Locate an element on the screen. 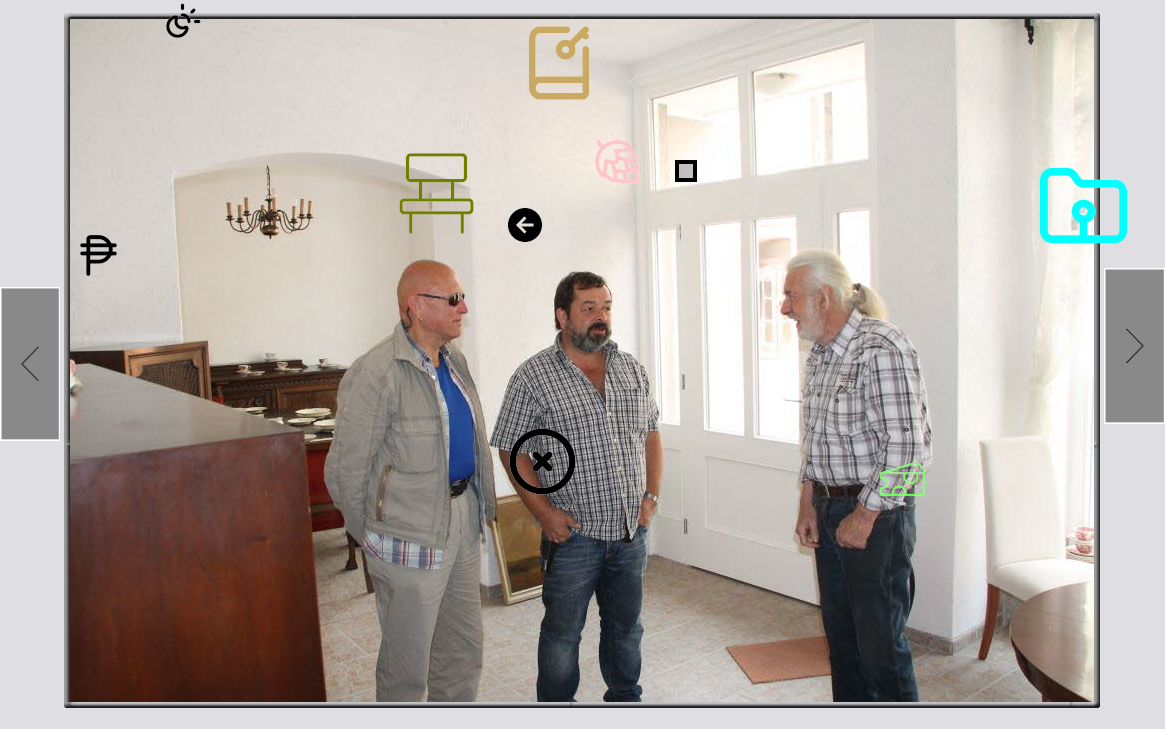 This screenshot has height=729, width=1165. stop media playback is located at coordinates (686, 171).